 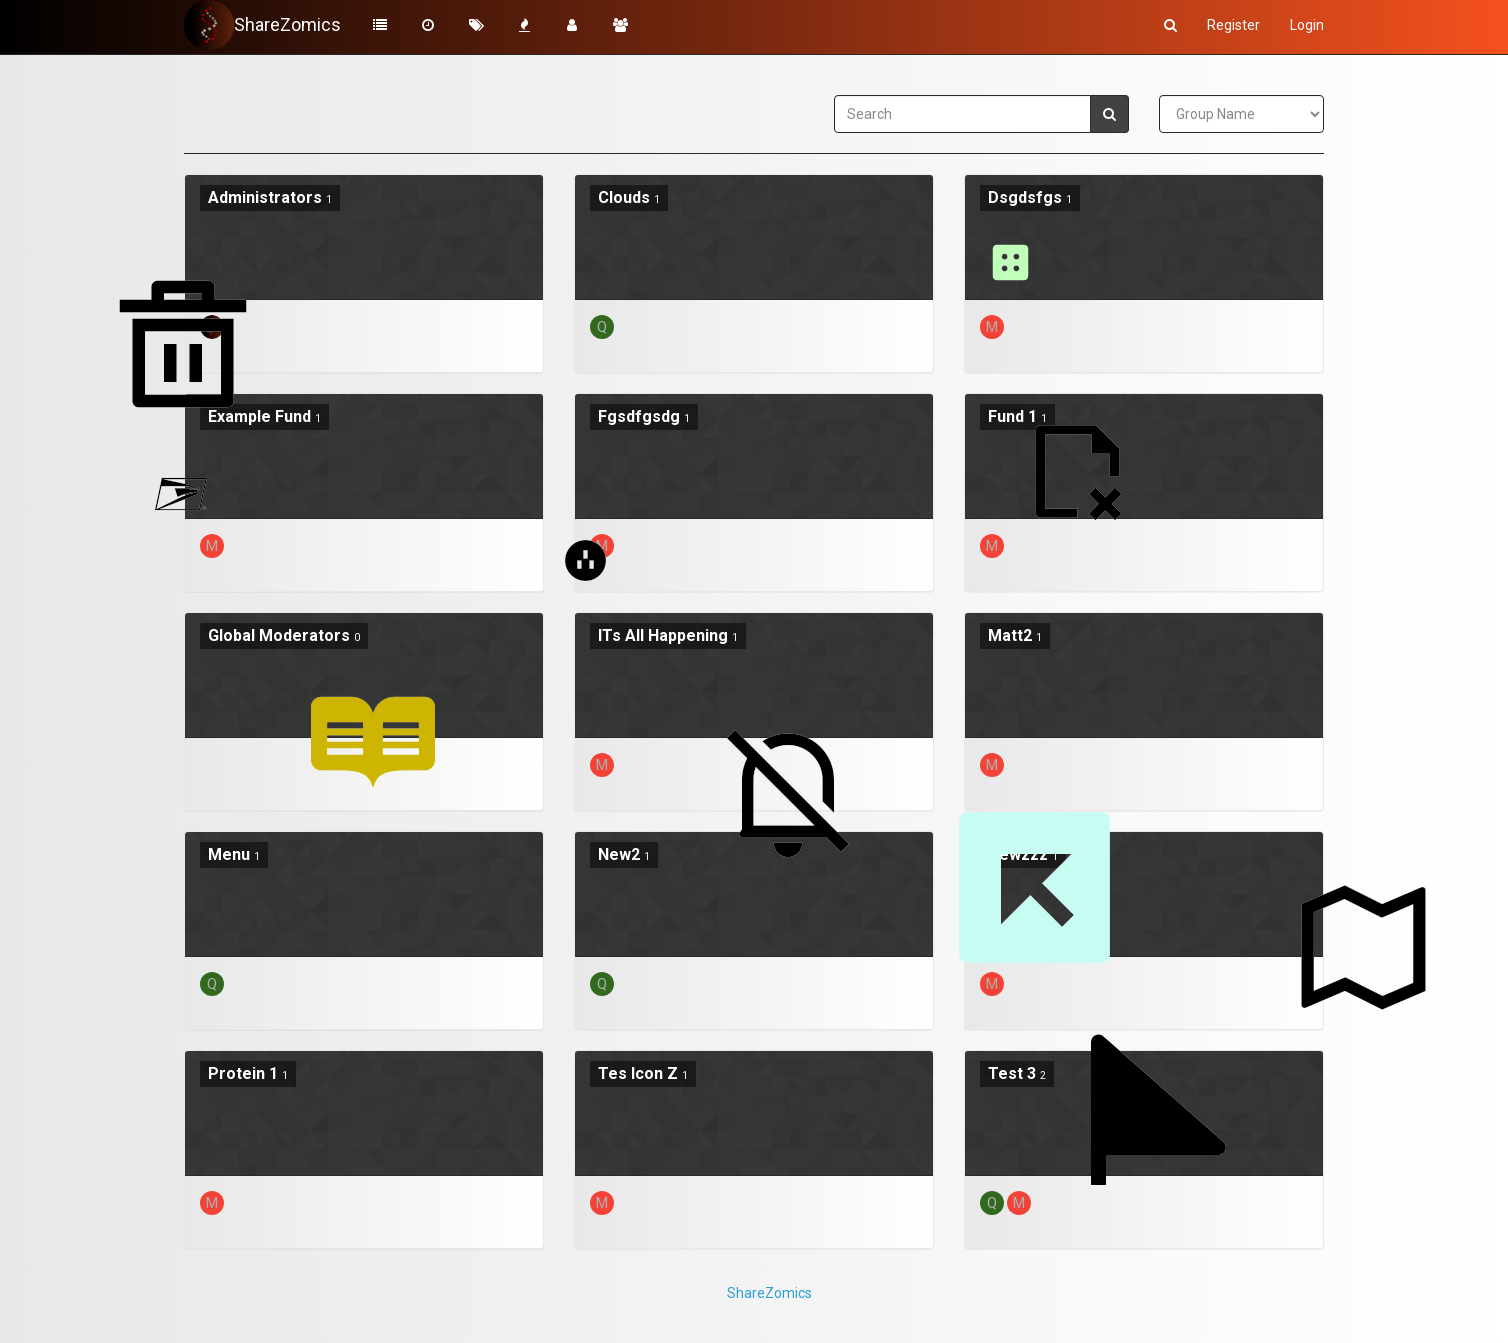 What do you see at coordinates (181, 494) in the screenshot?
I see `access USPS shipping and tracking services` at bounding box center [181, 494].